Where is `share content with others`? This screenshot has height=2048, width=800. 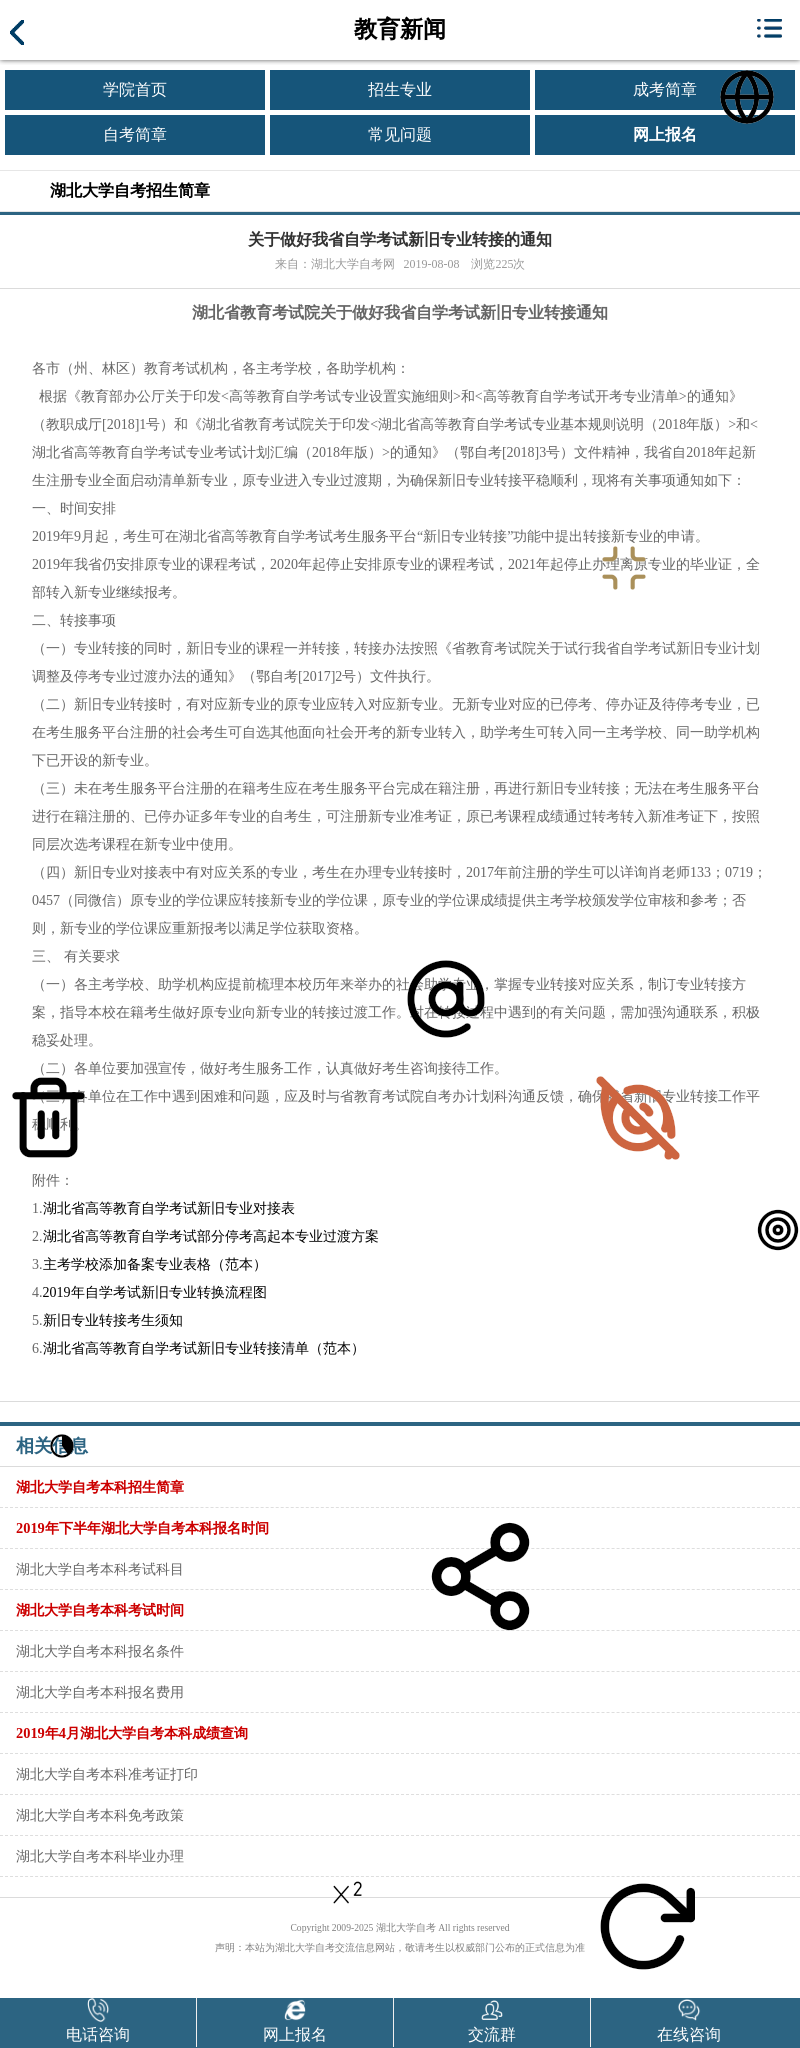 share content with others is located at coordinates (480, 1576).